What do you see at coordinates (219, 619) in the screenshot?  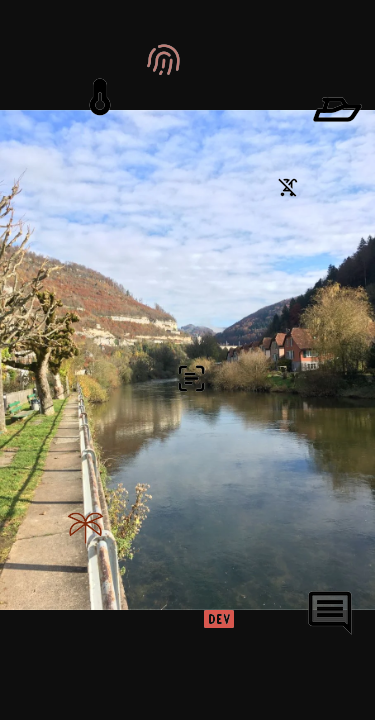 I see `link to dev.to developer community profile` at bounding box center [219, 619].